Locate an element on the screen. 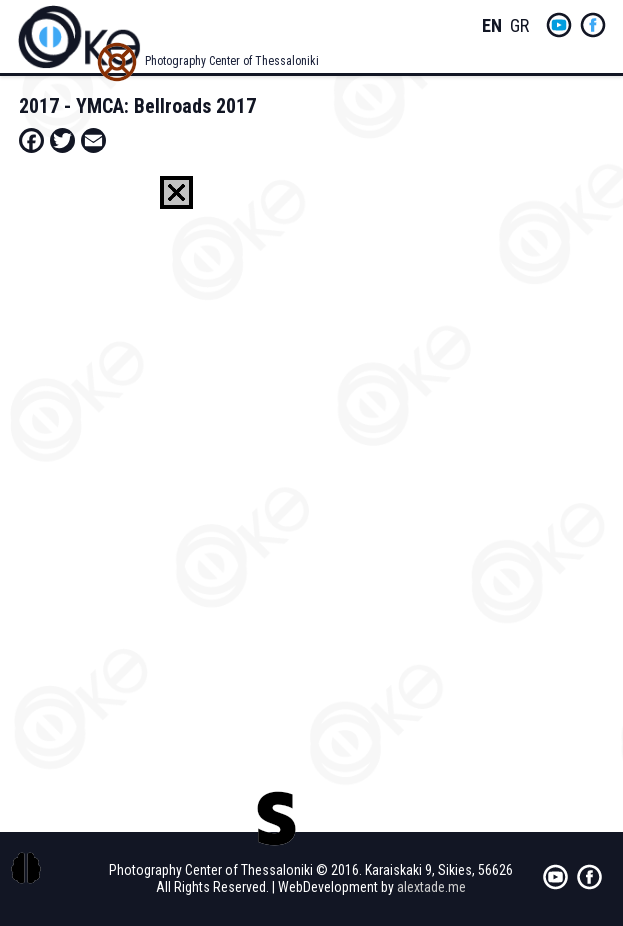 This screenshot has height=926, width=623. stripe payment integration is located at coordinates (276, 818).